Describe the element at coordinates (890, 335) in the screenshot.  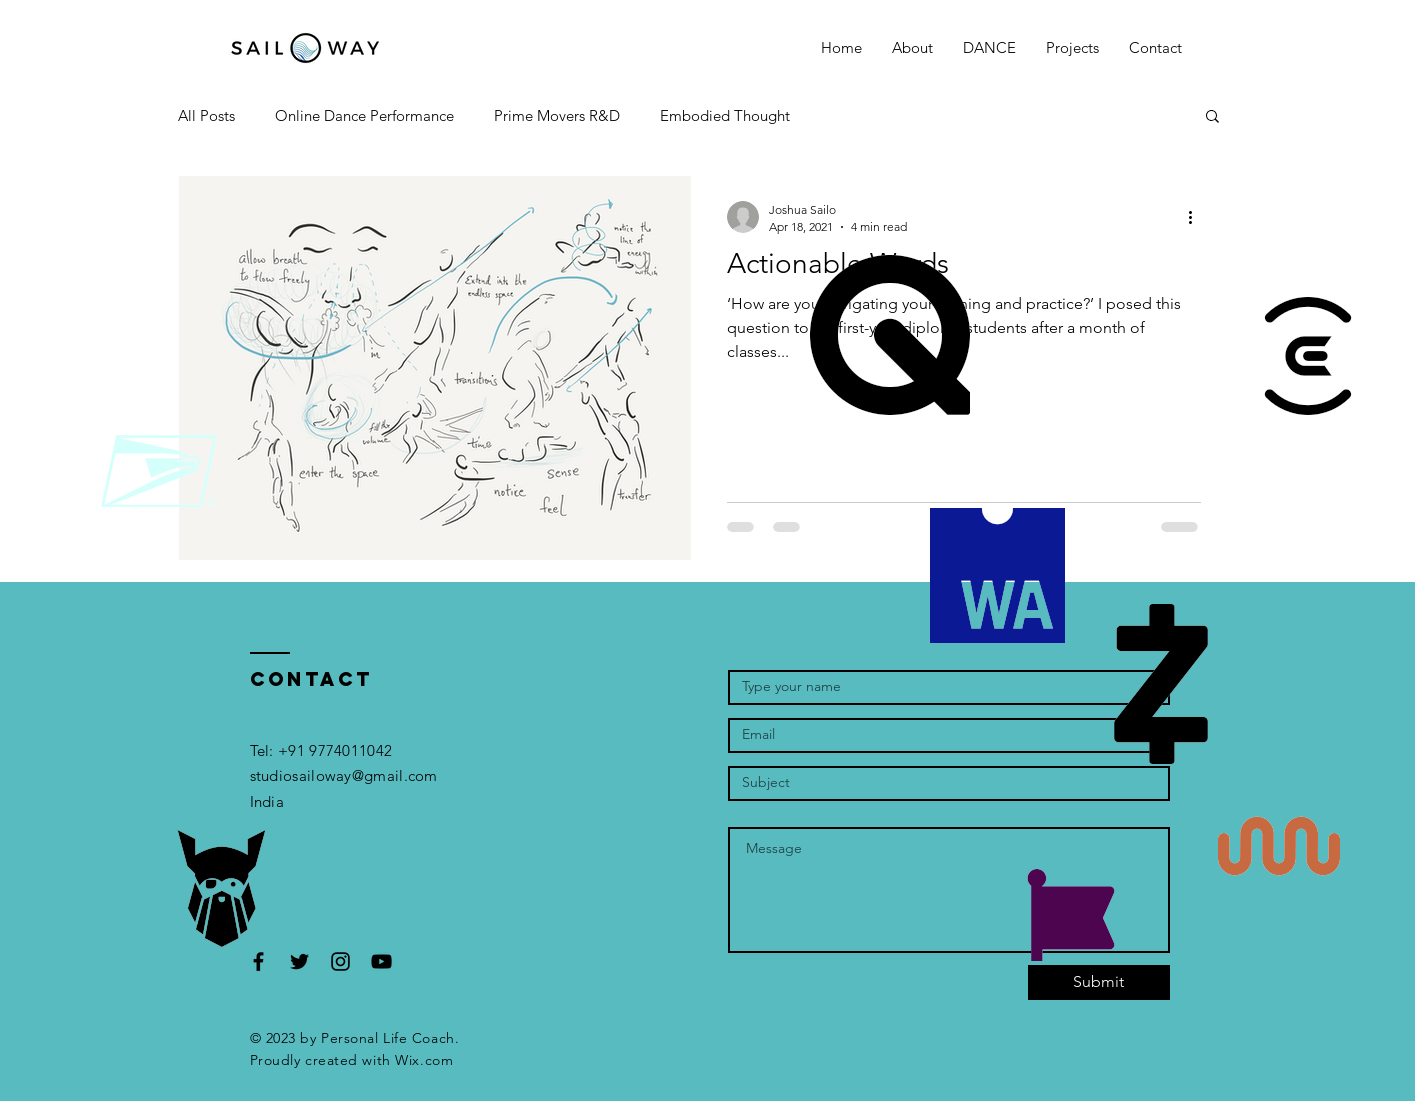
I see `quicktime media player logo` at that location.